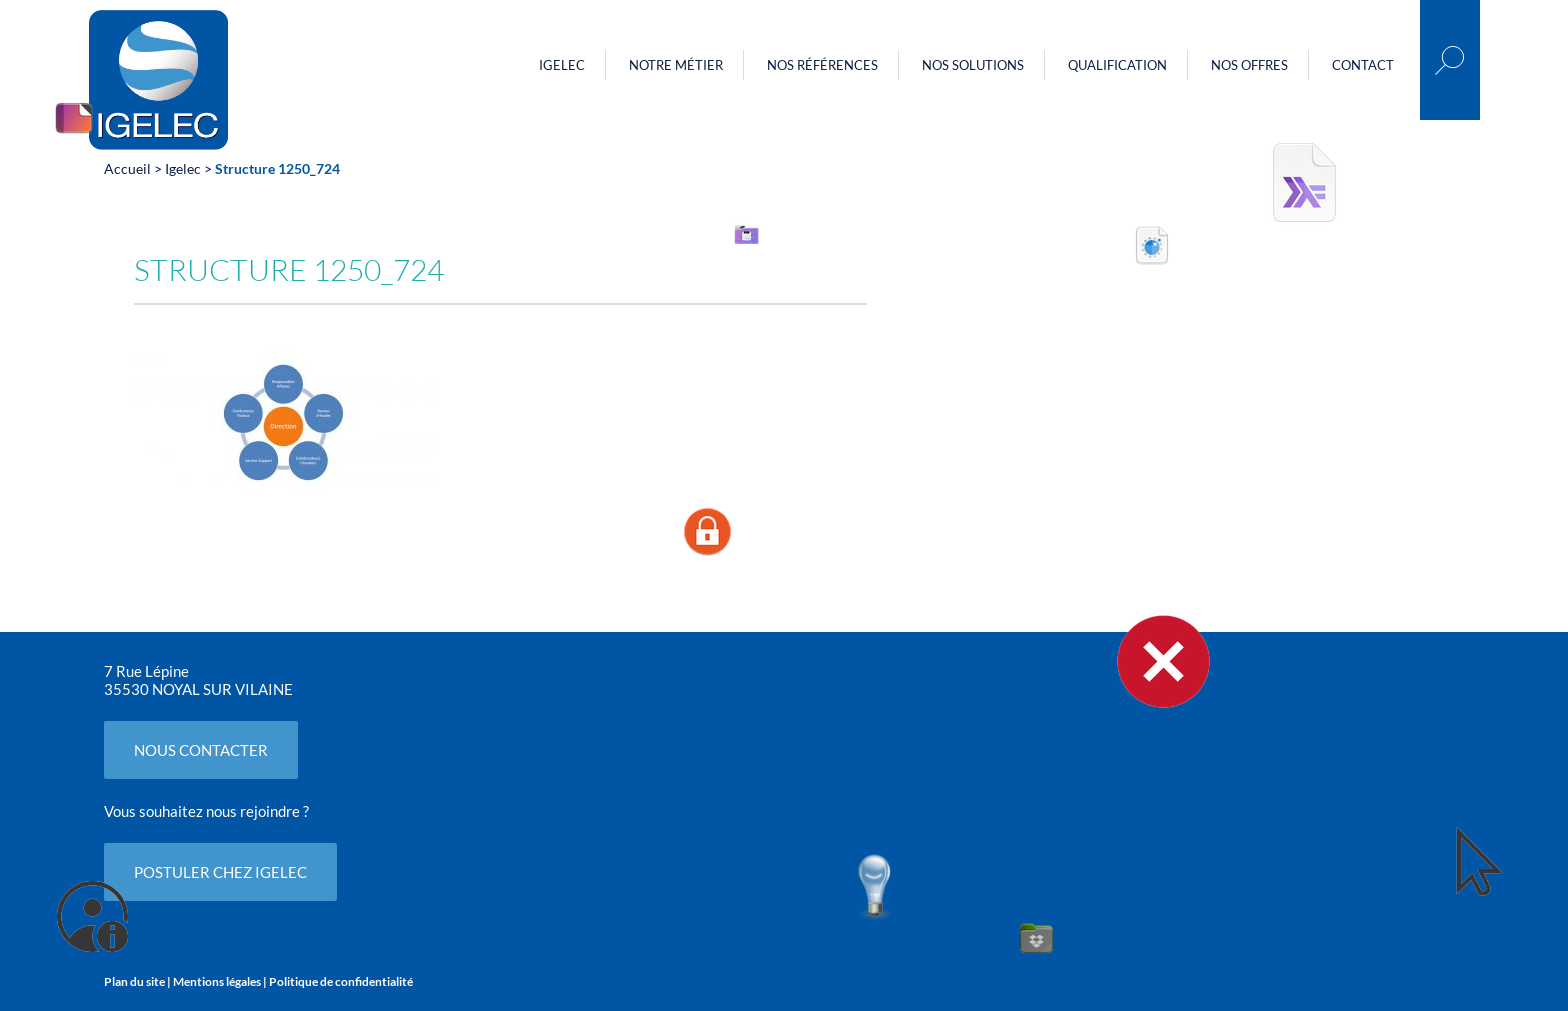 Image resolution: width=1568 pixels, height=1011 pixels. What do you see at coordinates (1163, 661) in the screenshot?
I see `cancel or close the current action` at bounding box center [1163, 661].